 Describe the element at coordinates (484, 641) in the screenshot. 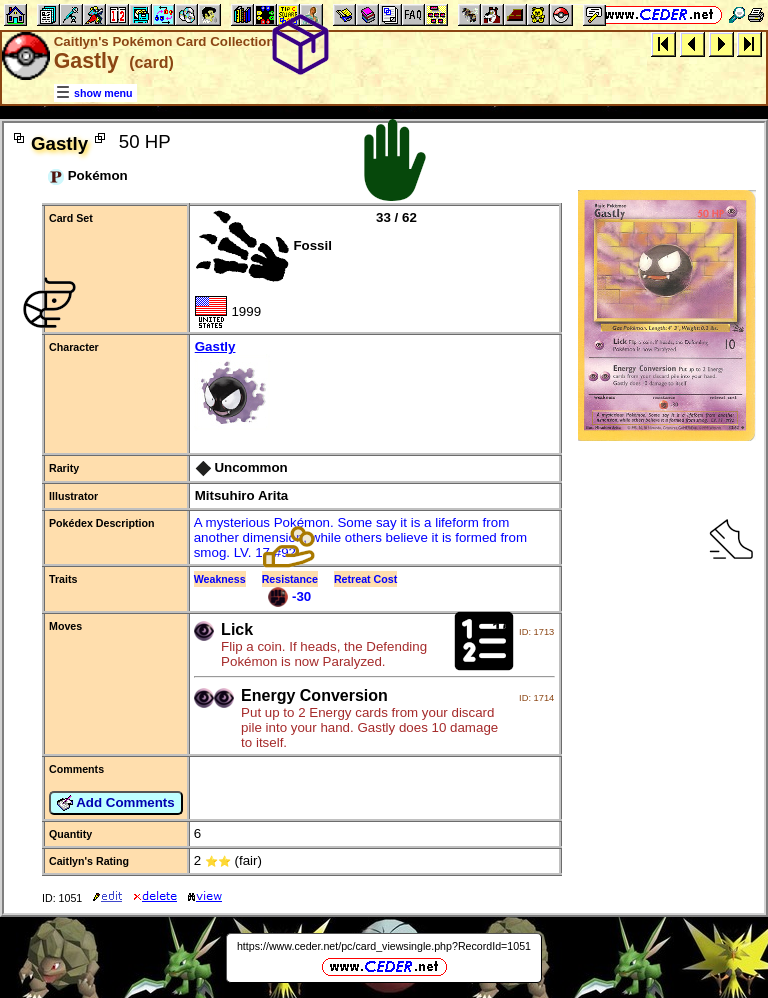

I see `create a numbered list` at that location.